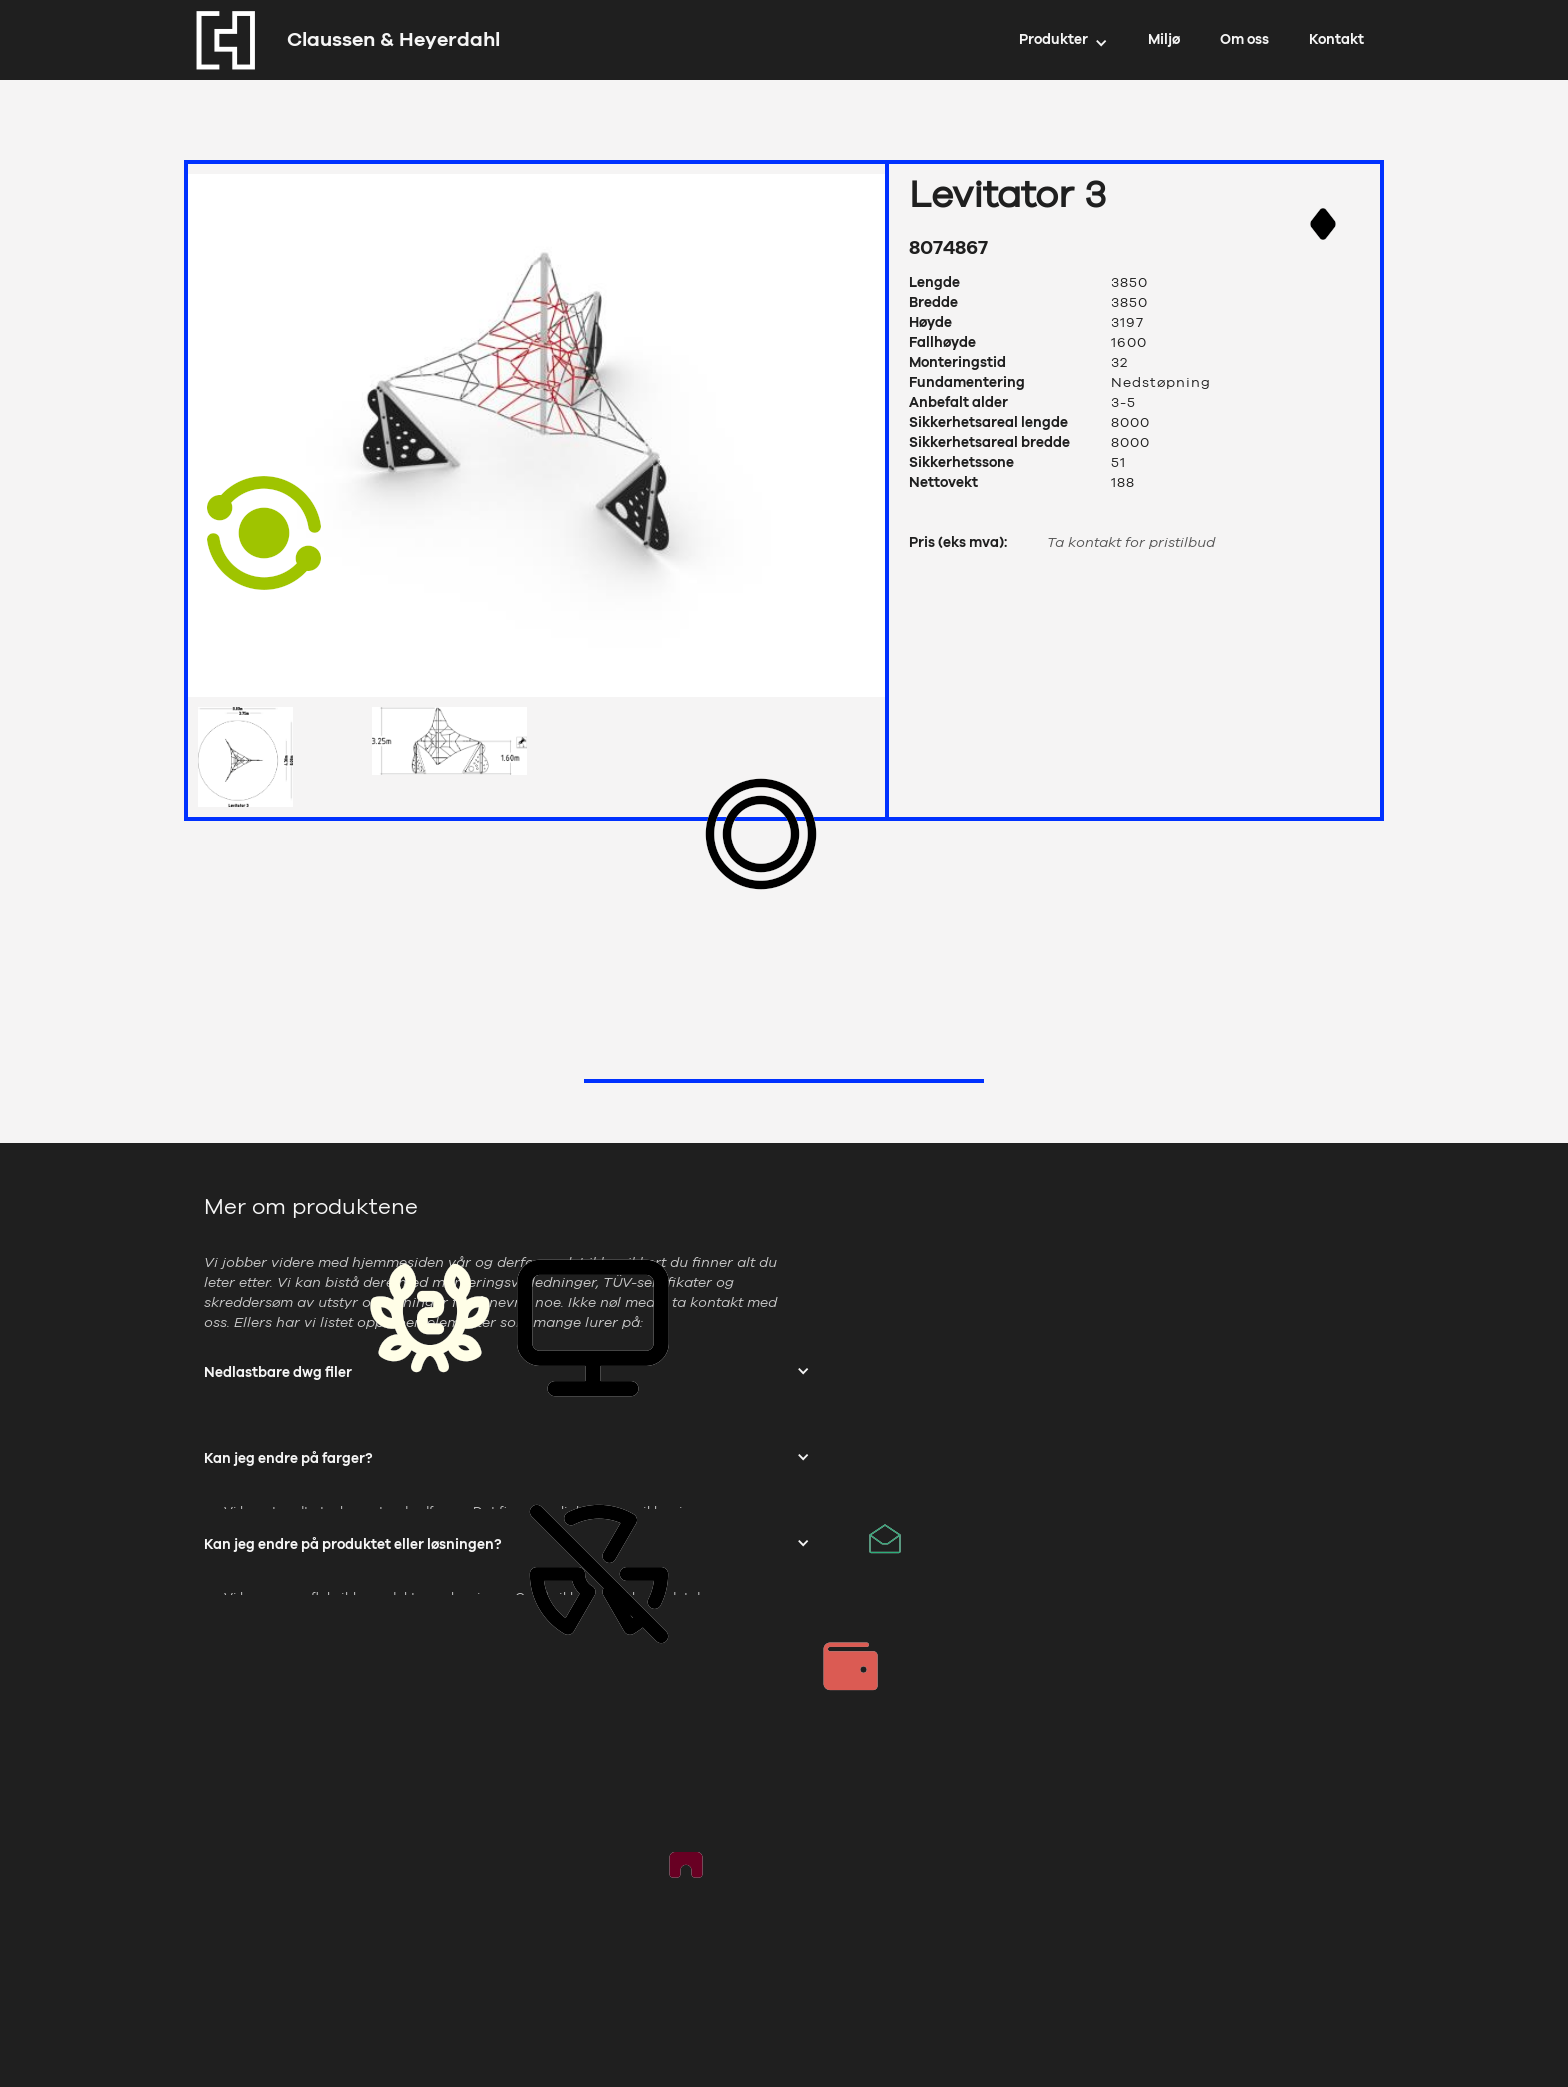  What do you see at coordinates (430, 1318) in the screenshot?
I see `indicates second place ranking or achievement` at bounding box center [430, 1318].